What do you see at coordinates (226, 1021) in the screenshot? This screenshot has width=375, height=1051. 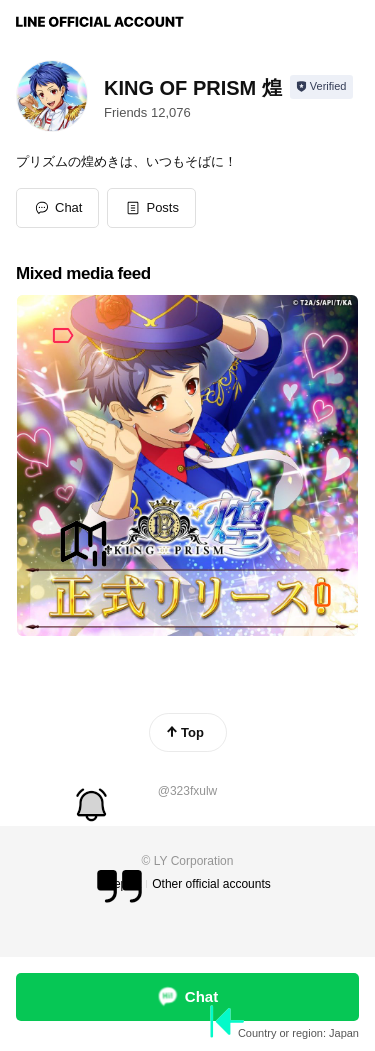 I see `navigate to the beginning or first item` at bounding box center [226, 1021].